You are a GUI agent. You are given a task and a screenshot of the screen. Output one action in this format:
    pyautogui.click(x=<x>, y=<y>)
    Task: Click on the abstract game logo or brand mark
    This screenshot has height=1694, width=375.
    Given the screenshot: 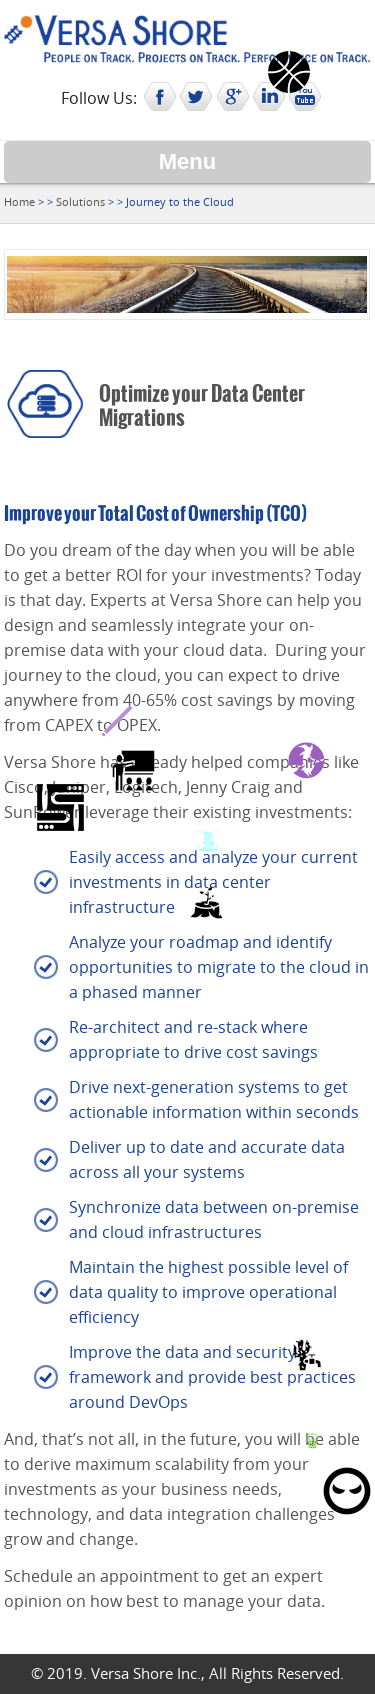 What is the action you would take?
    pyautogui.click(x=60, y=807)
    